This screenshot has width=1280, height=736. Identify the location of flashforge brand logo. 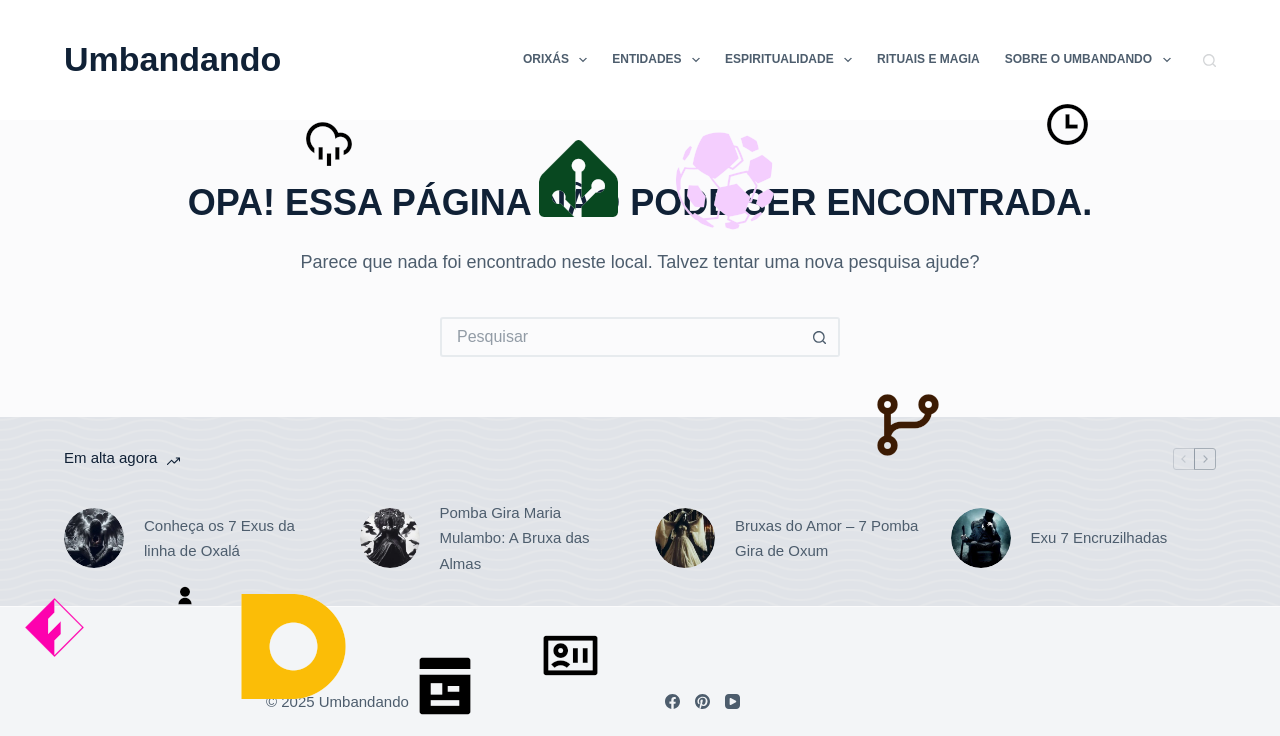
(54, 627).